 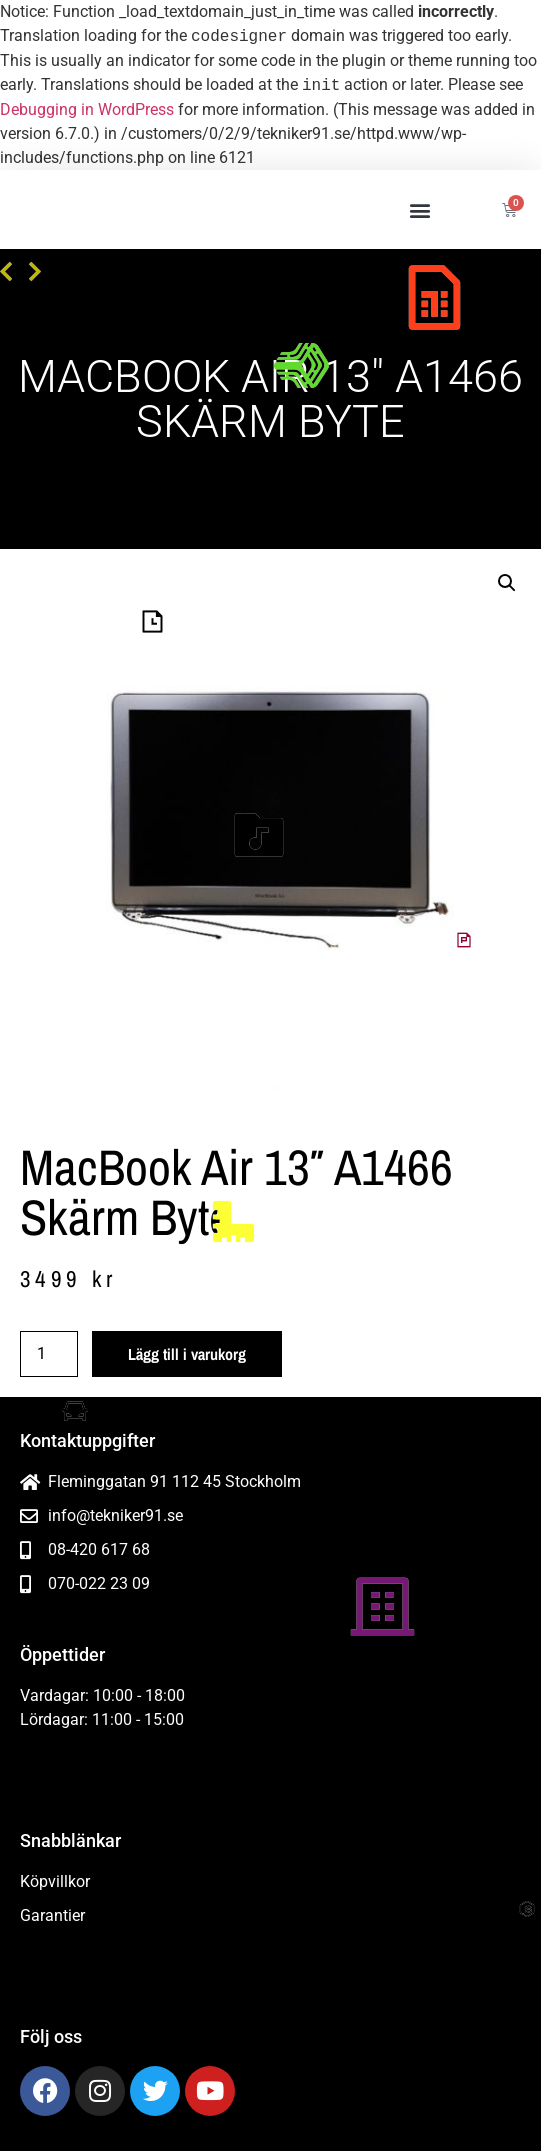 What do you see at coordinates (301, 365) in the screenshot?
I see `pm2 process manager logo` at bounding box center [301, 365].